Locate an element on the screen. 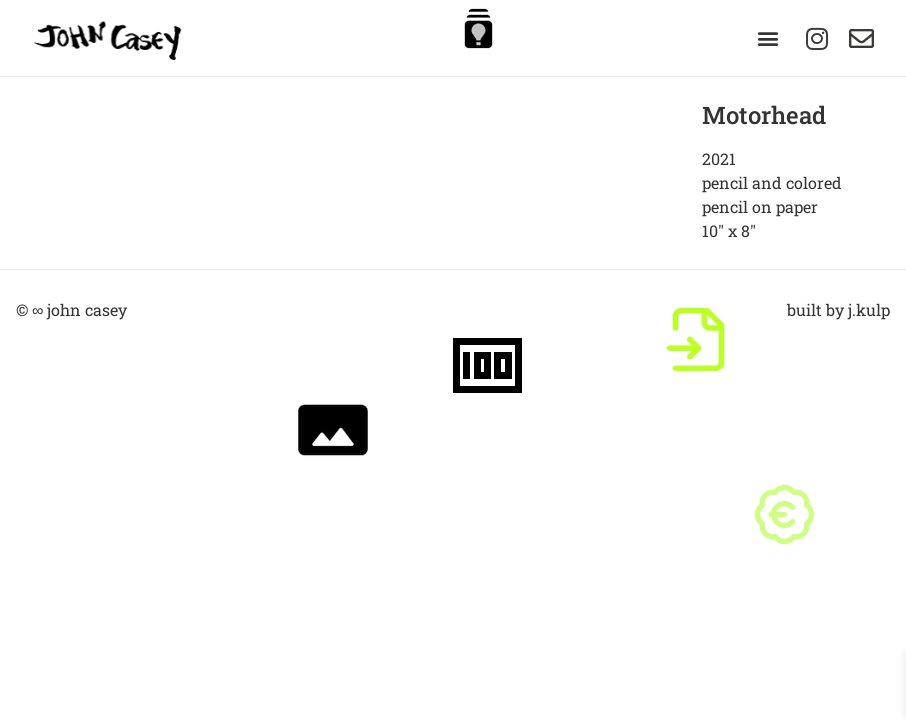  import a file into the application is located at coordinates (698, 339).